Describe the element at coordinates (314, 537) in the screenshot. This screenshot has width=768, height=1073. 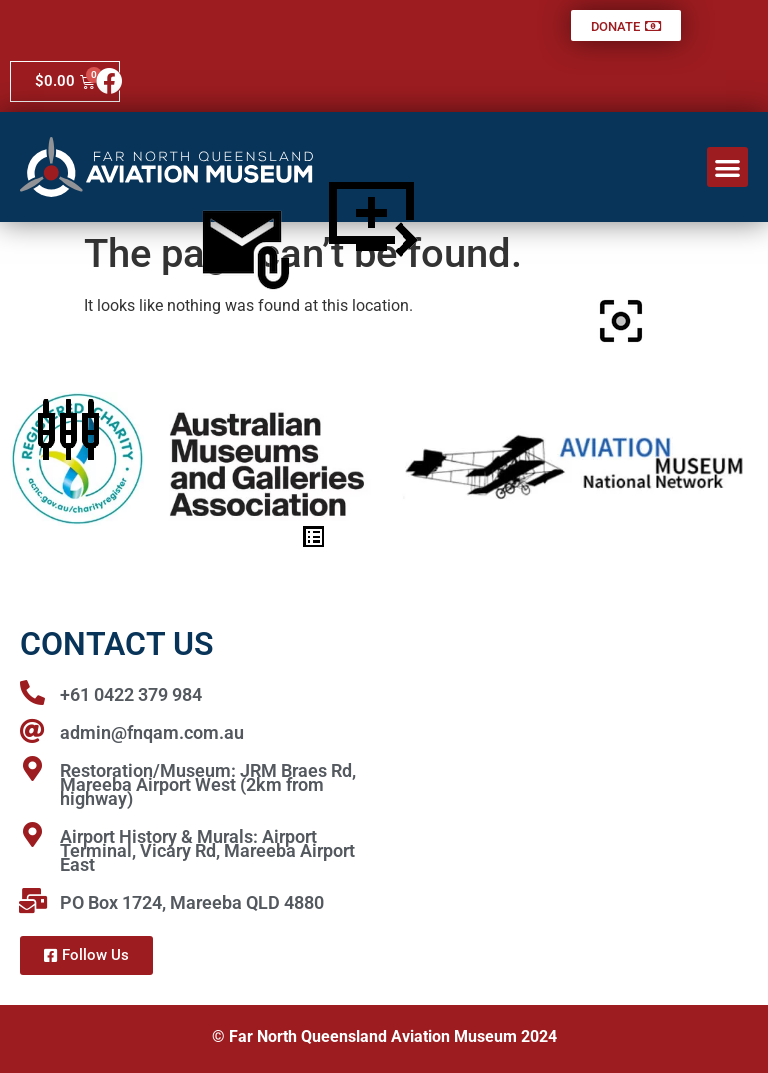
I see `view a detailed list or checklist` at that location.